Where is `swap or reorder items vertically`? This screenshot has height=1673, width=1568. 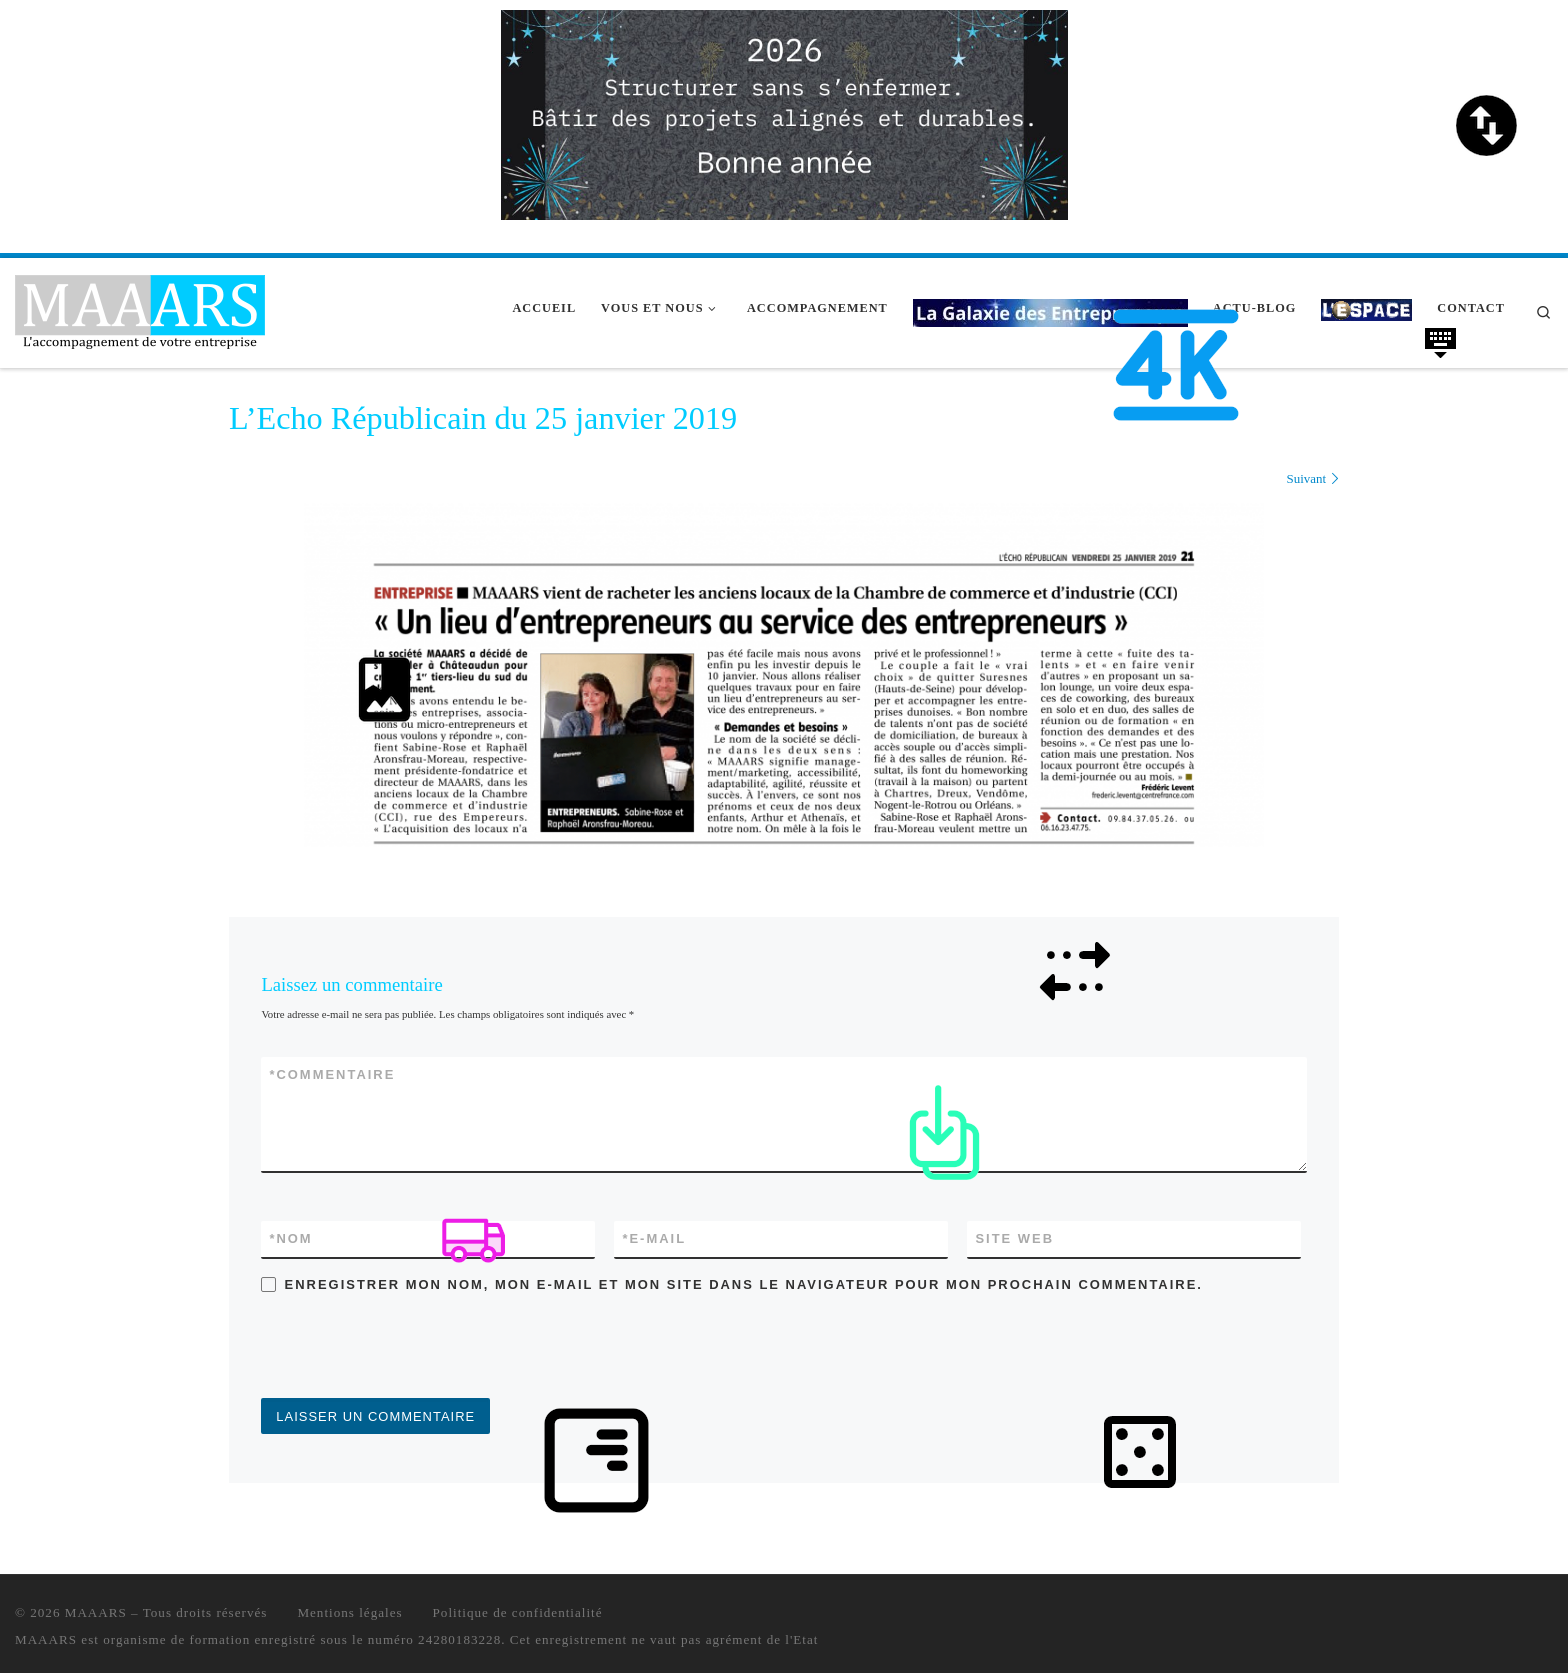 swap or reorder items vertically is located at coordinates (1486, 125).